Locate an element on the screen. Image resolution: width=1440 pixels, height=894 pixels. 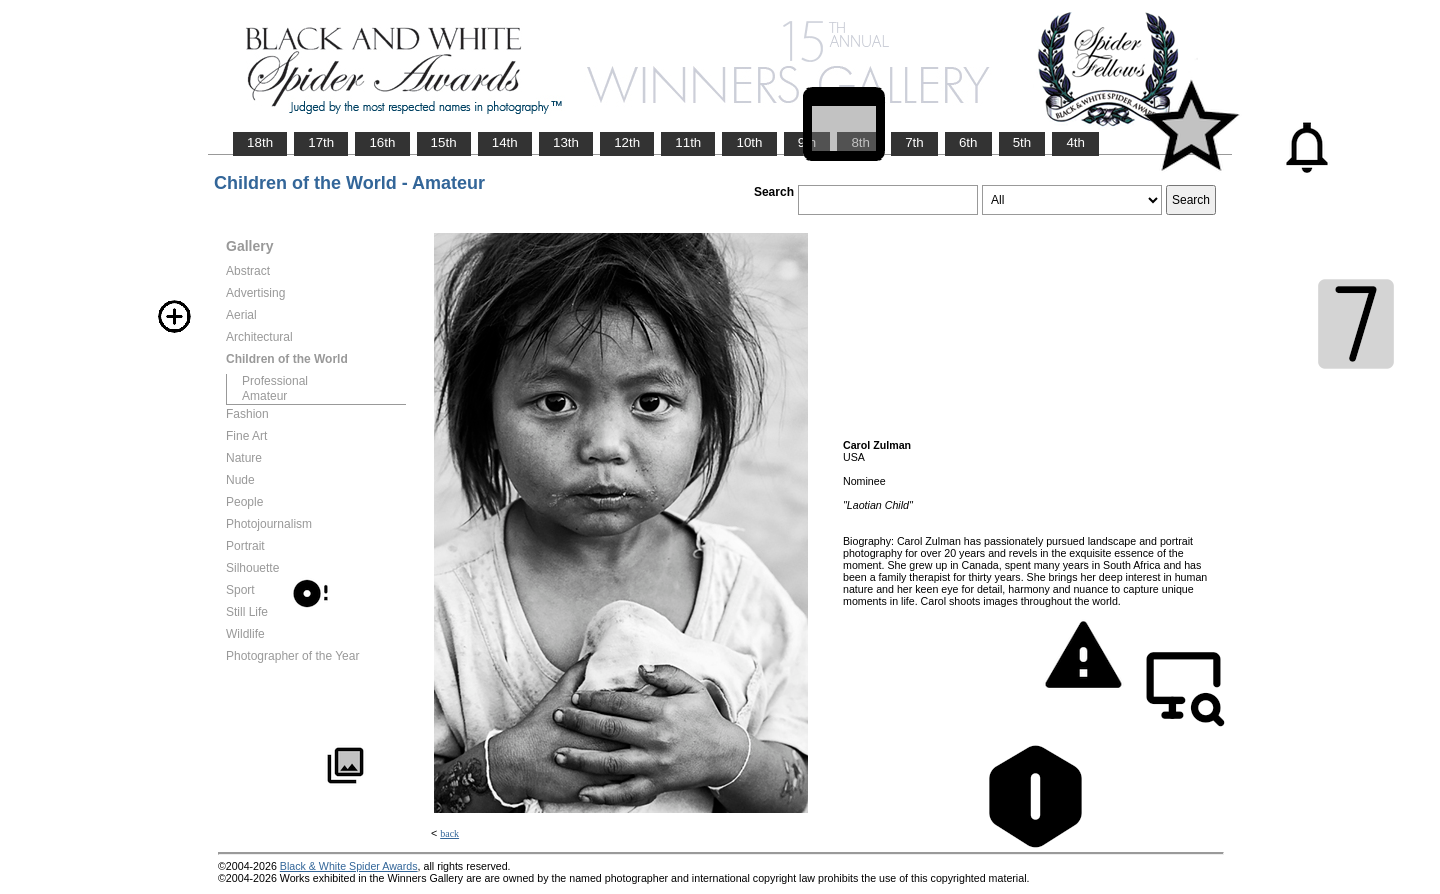
indicates storage disc is full is located at coordinates (310, 593).